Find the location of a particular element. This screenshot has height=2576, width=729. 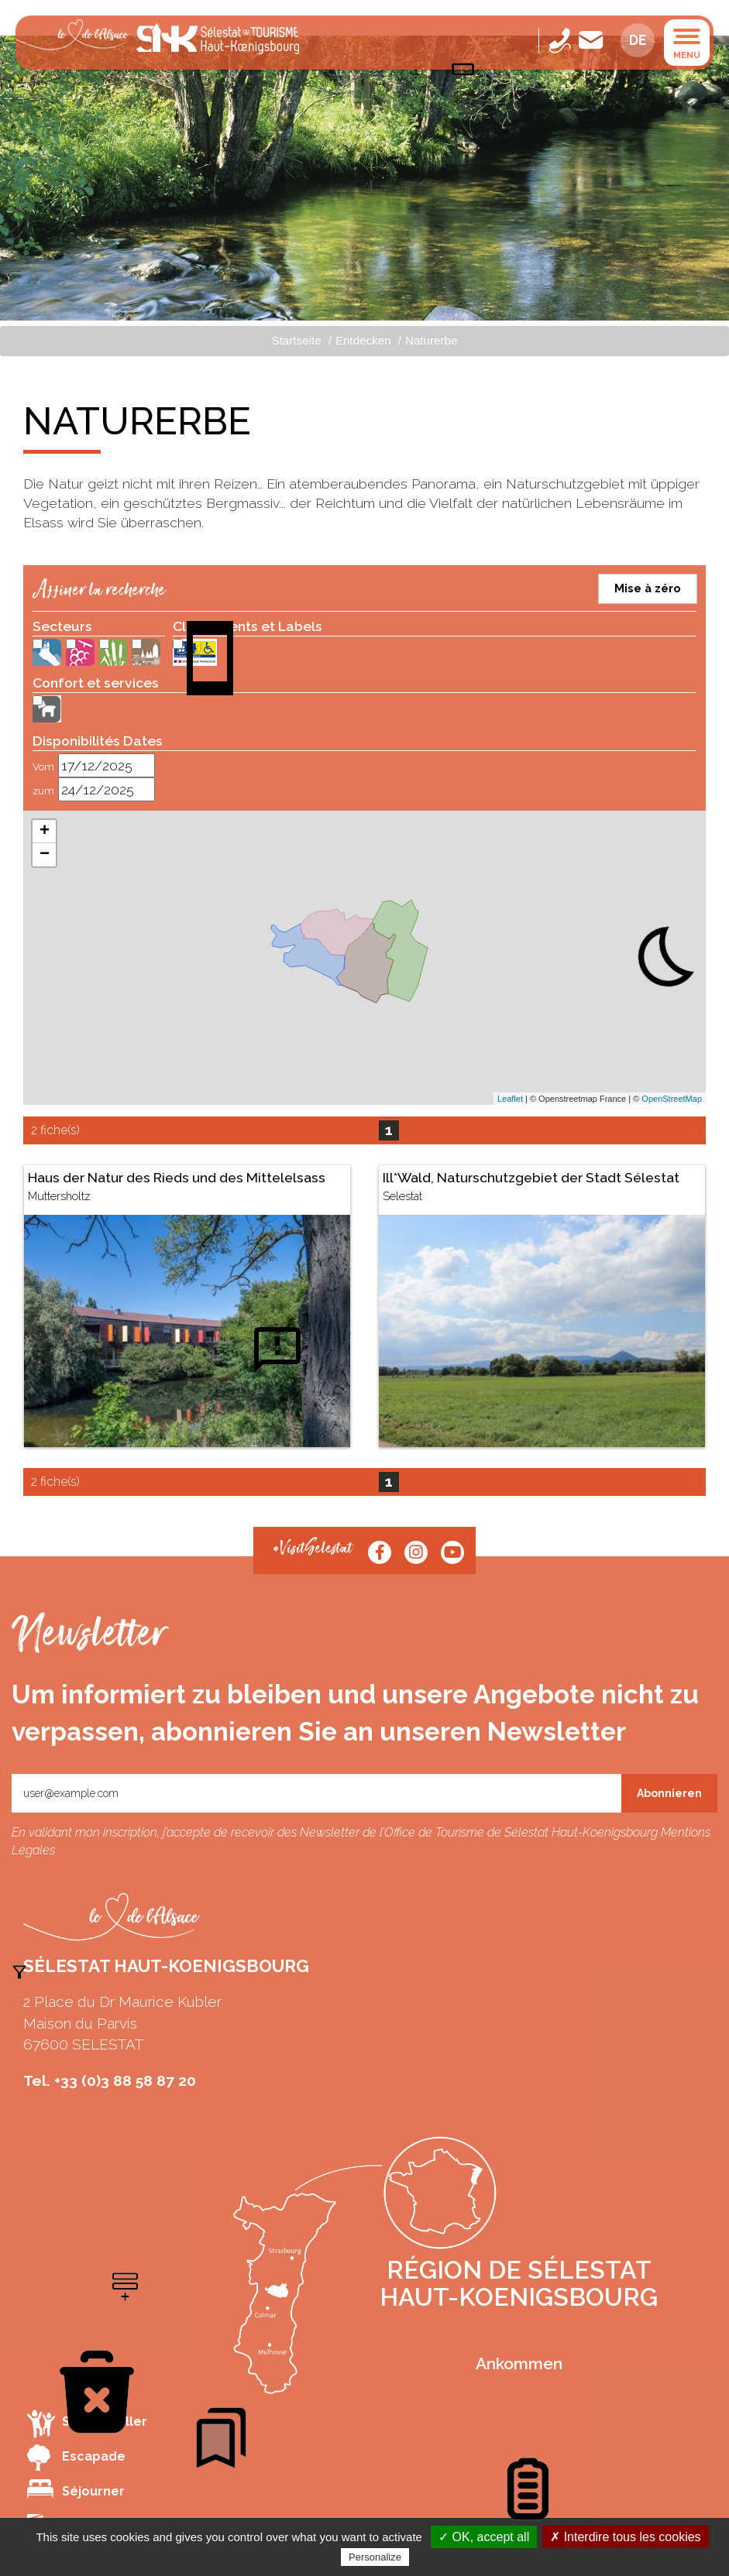

enable bedtime or sleep mode is located at coordinates (668, 956).